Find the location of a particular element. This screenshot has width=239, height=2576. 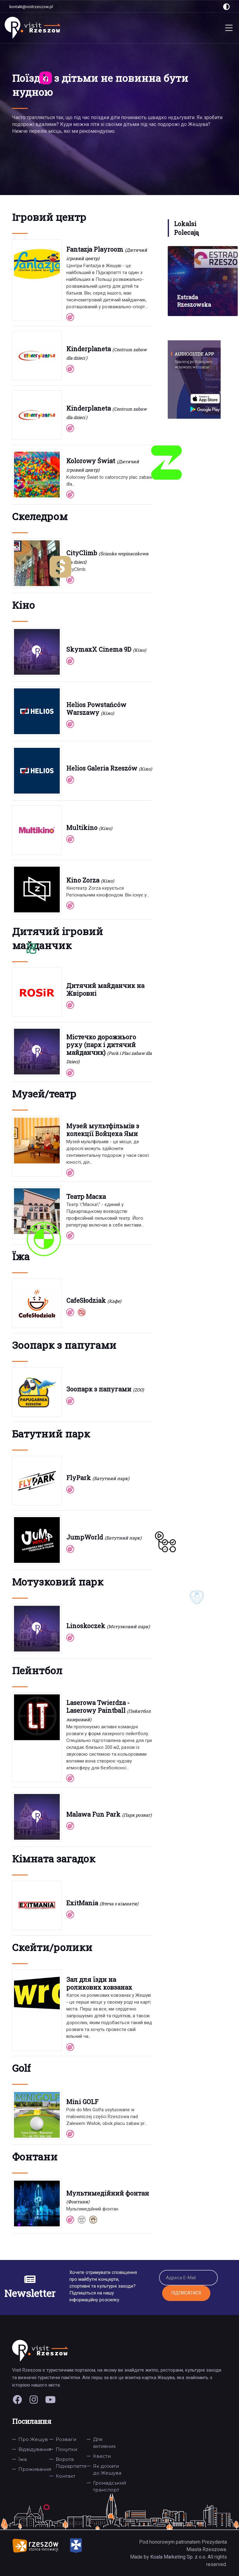

github actions workflow automation logo is located at coordinates (165, 1542).